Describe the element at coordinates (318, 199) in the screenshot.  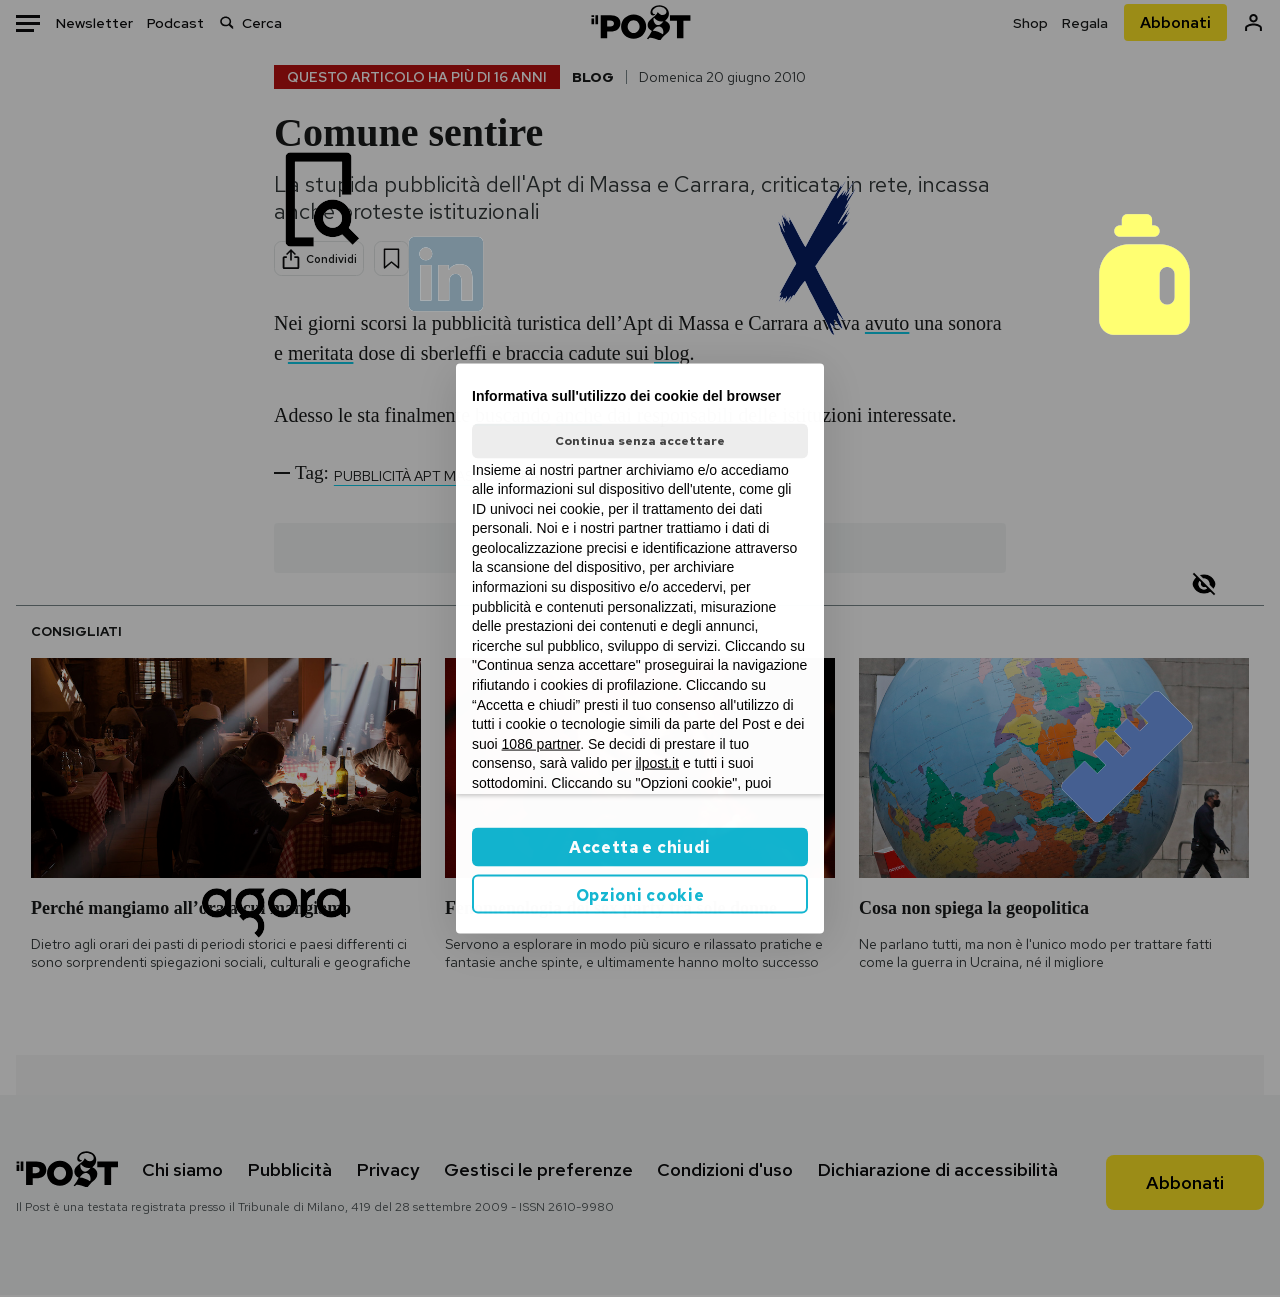
I see `find my phone feature` at that location.